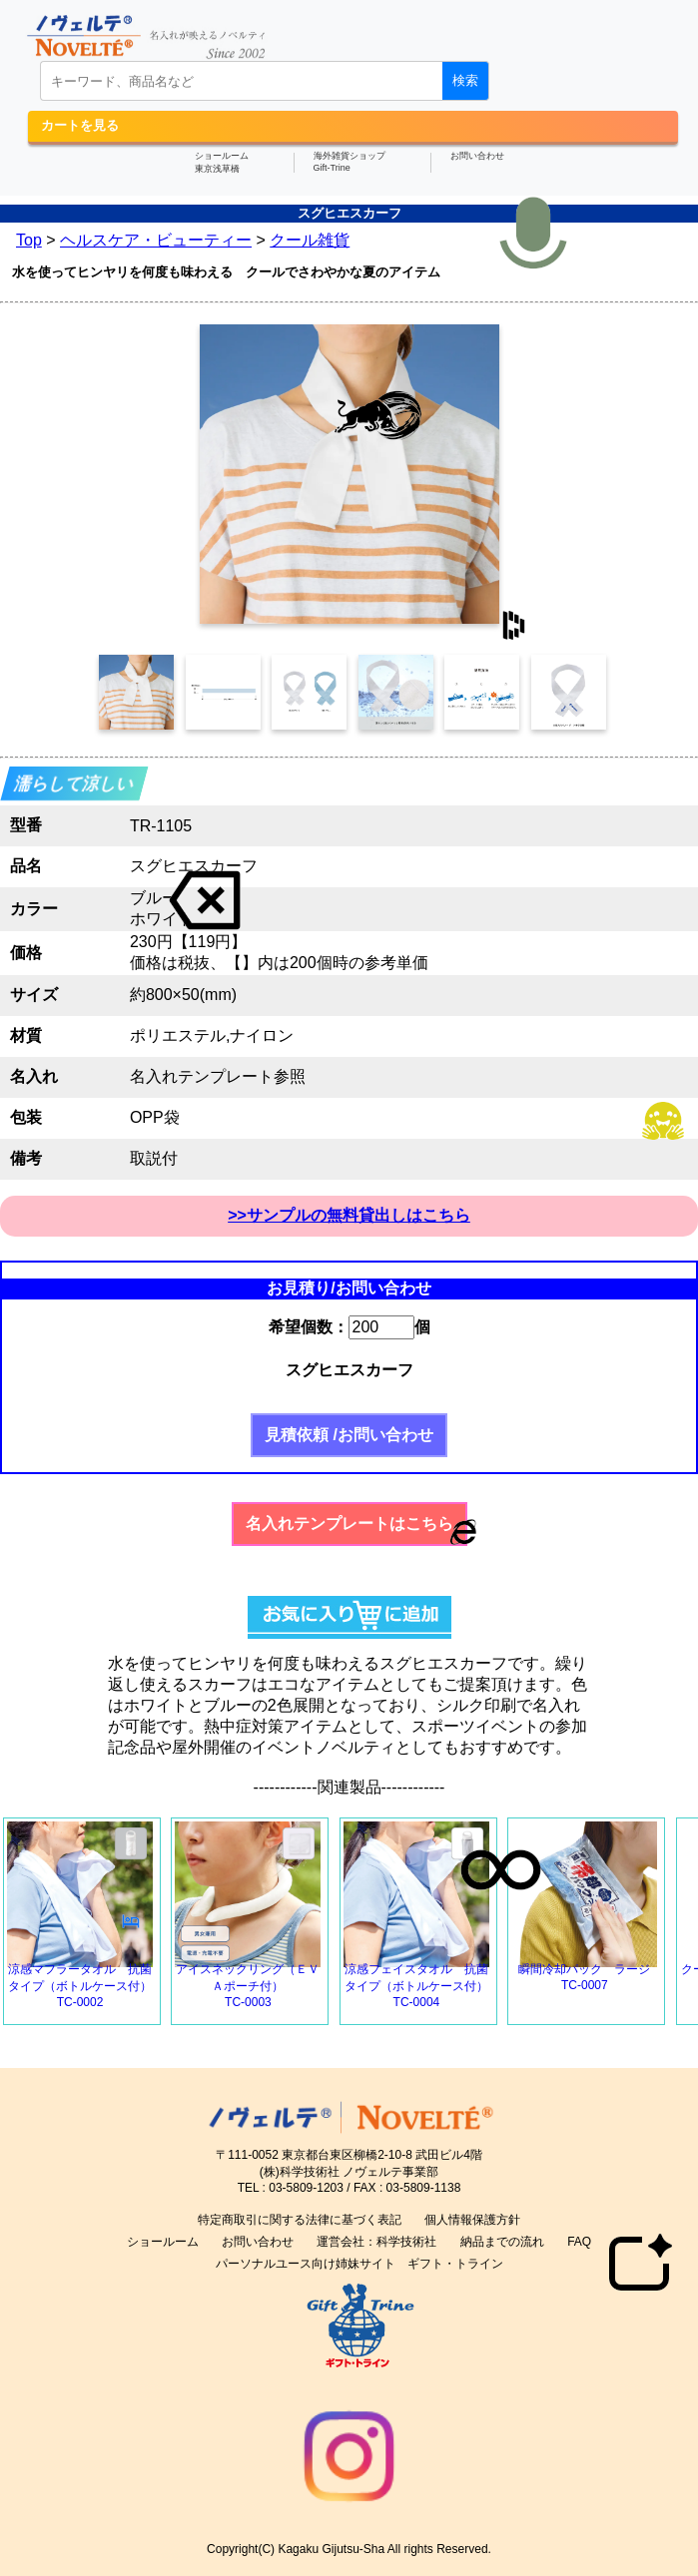 The height and width of the screenshot is (2576, 698). I want to click on open dashlane password manager, so click(513, 625).